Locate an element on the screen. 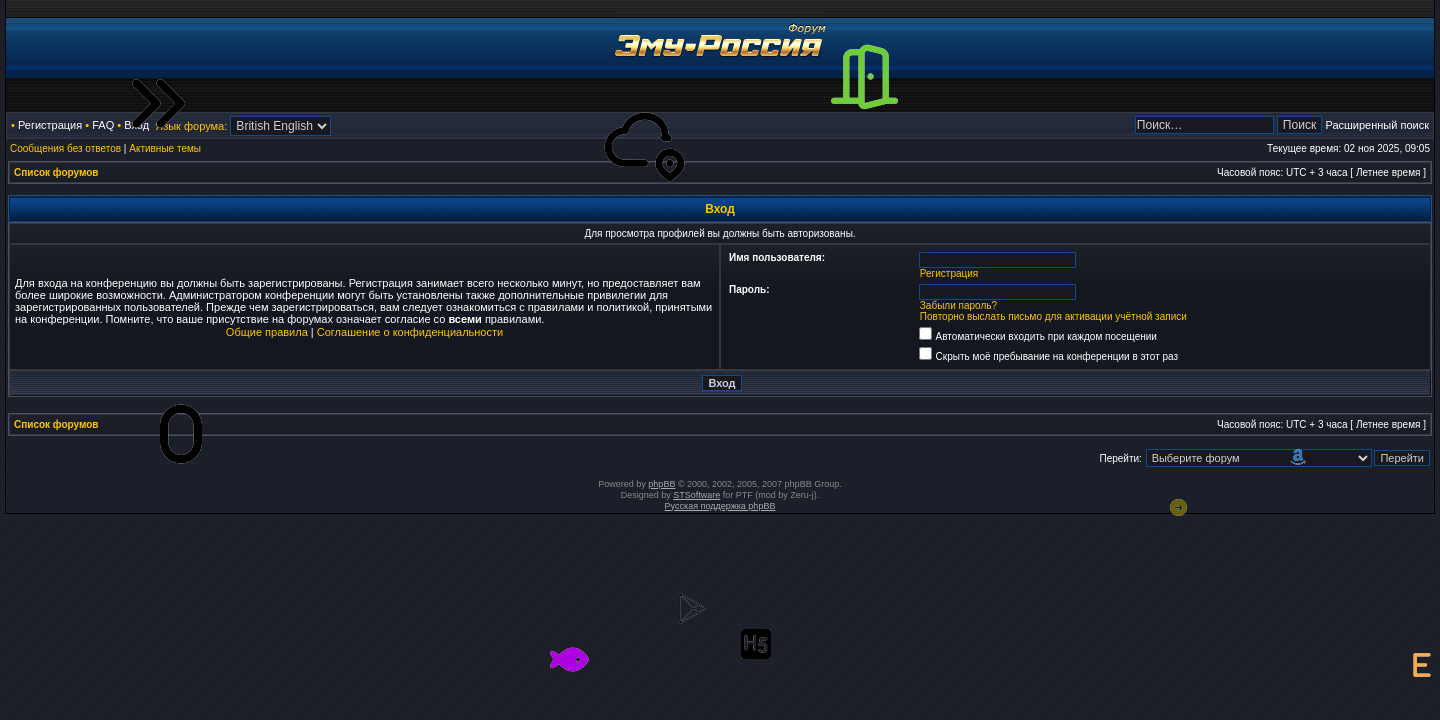 The height and width of the screenshot is (720, 1440). format text as heading level 5 is located at coordinates (756, 644).